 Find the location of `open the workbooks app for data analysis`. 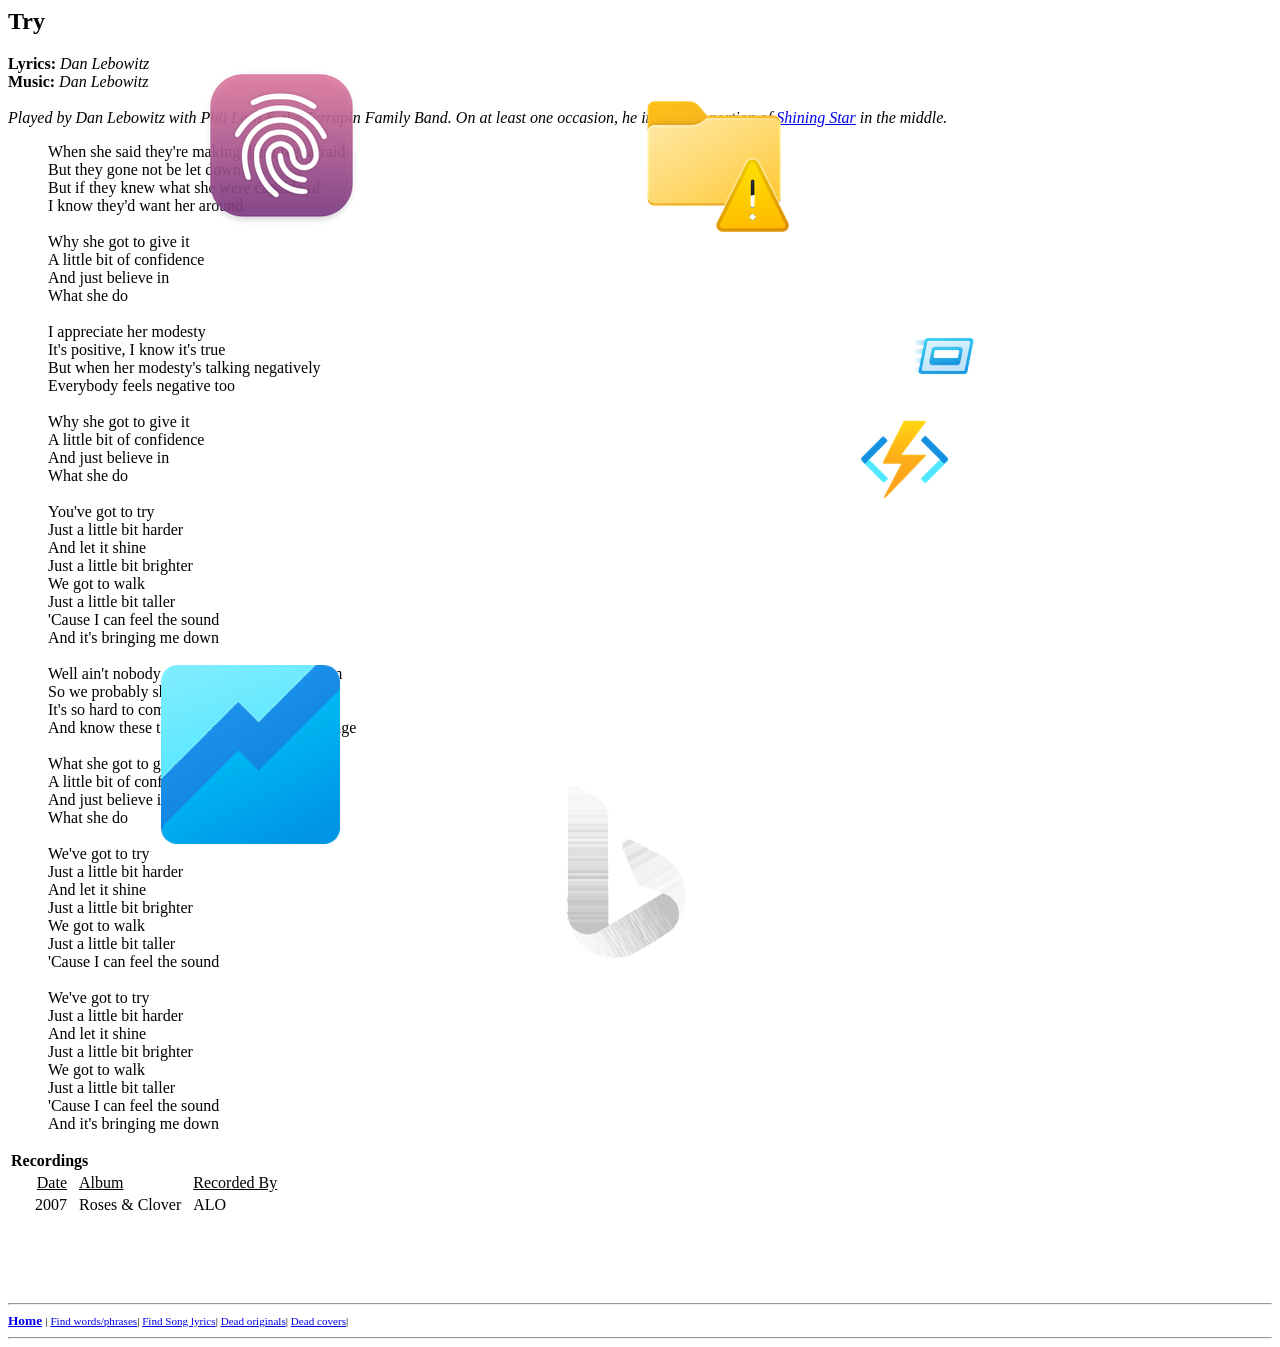

open the workbooks app for data analysis is located at coordinates (250, 754).